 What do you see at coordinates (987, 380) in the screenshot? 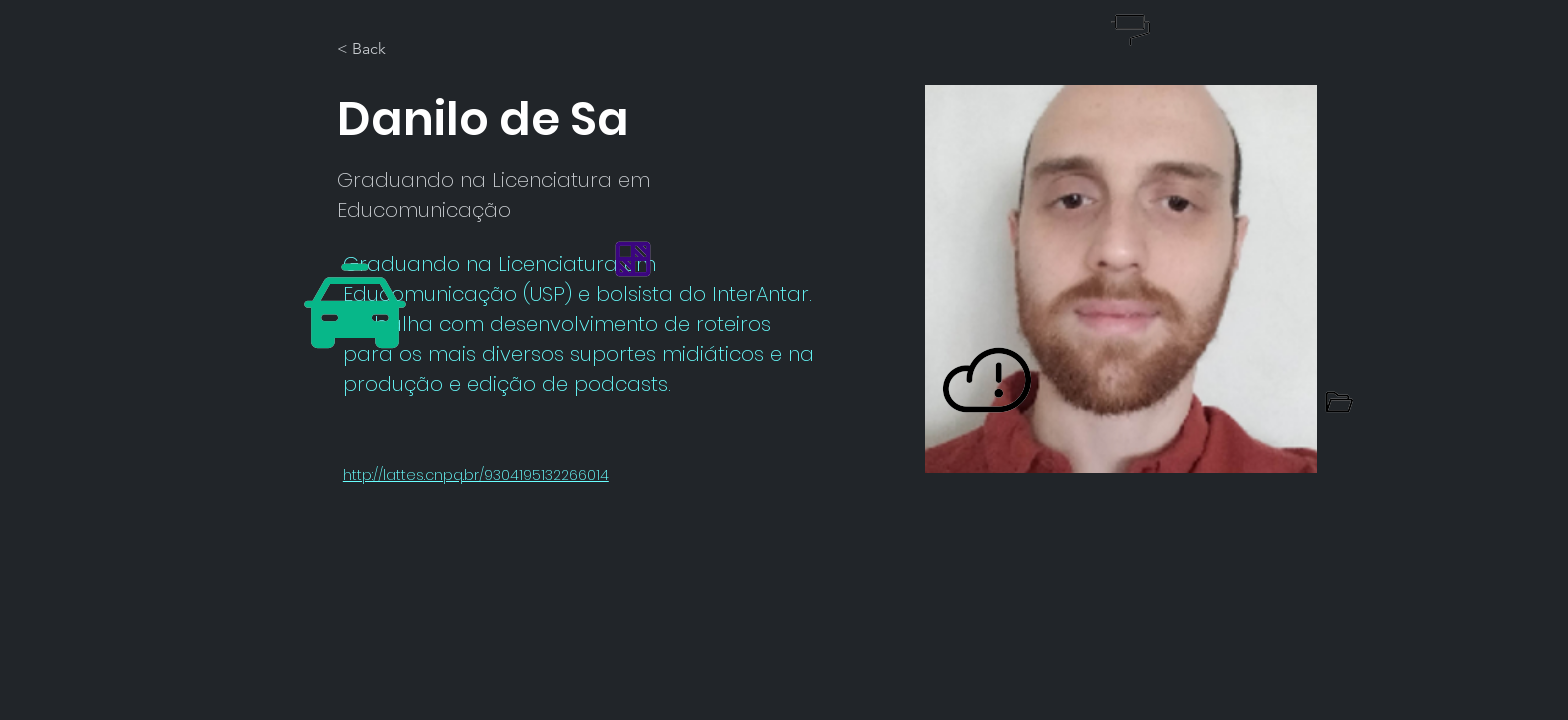
I see `cloud storage warning or sync issue` at bounding box center [987, 380].